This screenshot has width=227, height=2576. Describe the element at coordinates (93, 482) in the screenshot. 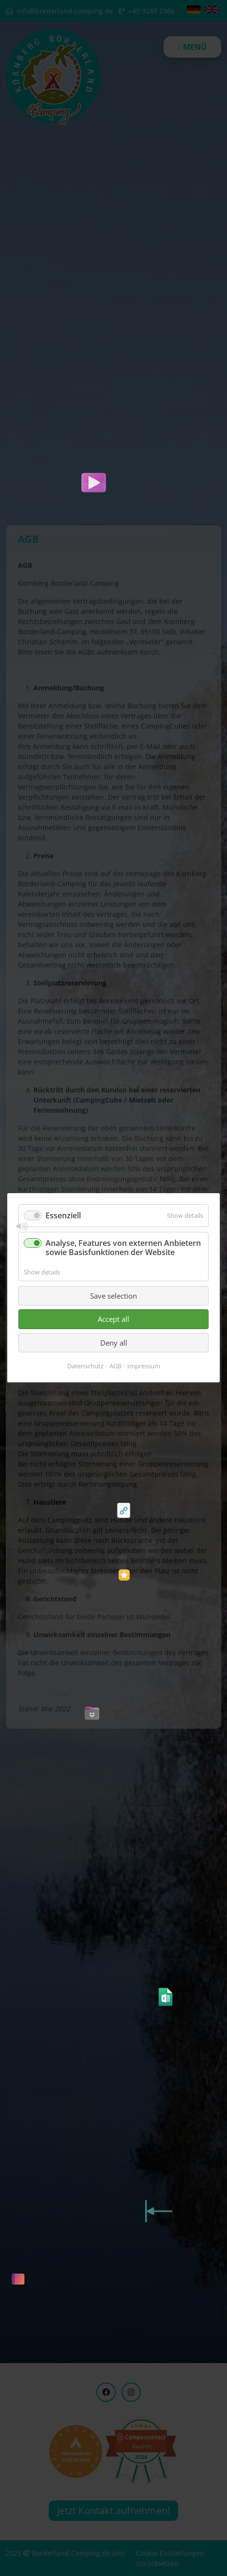

I see `open multimedia or video player app` at that location.